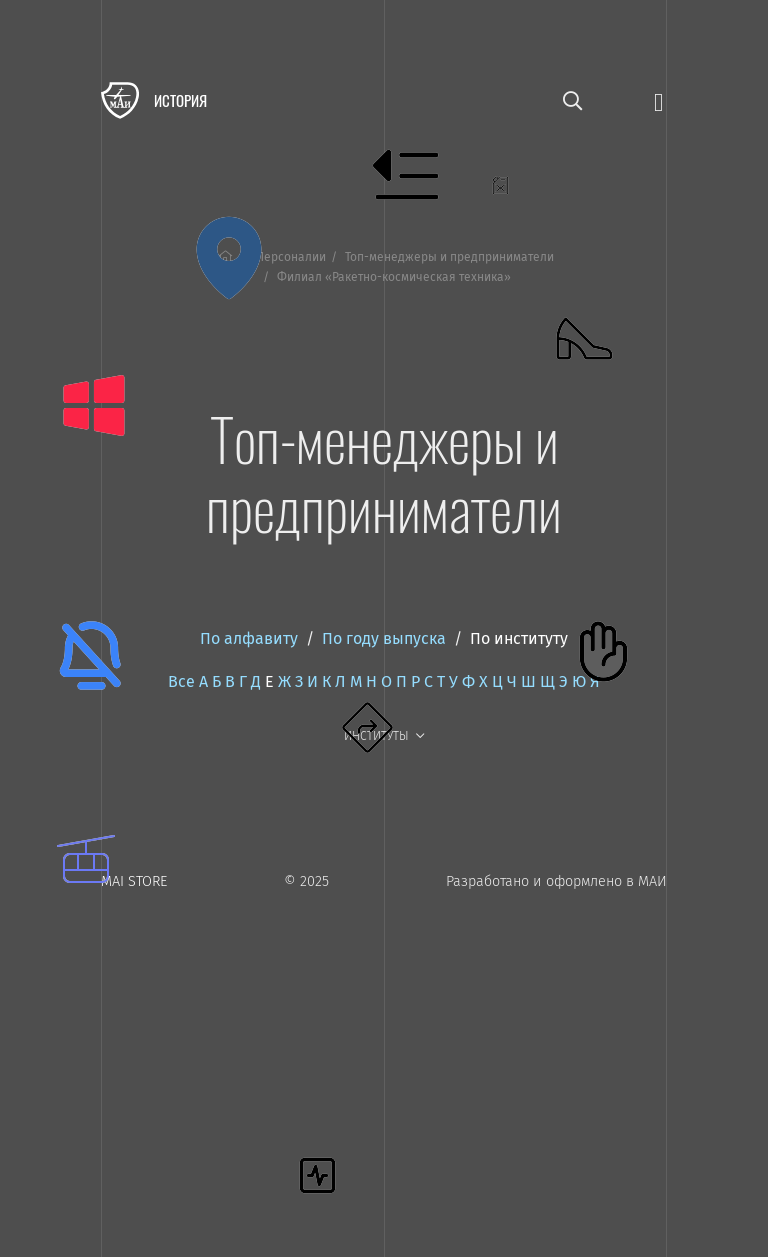 The height and width of the screenshot is (1257, 768). What do you see at coordinates (500, 185) in the screenshot?
I see `fuel or gas station indicator` at bounding box center [500, 185].